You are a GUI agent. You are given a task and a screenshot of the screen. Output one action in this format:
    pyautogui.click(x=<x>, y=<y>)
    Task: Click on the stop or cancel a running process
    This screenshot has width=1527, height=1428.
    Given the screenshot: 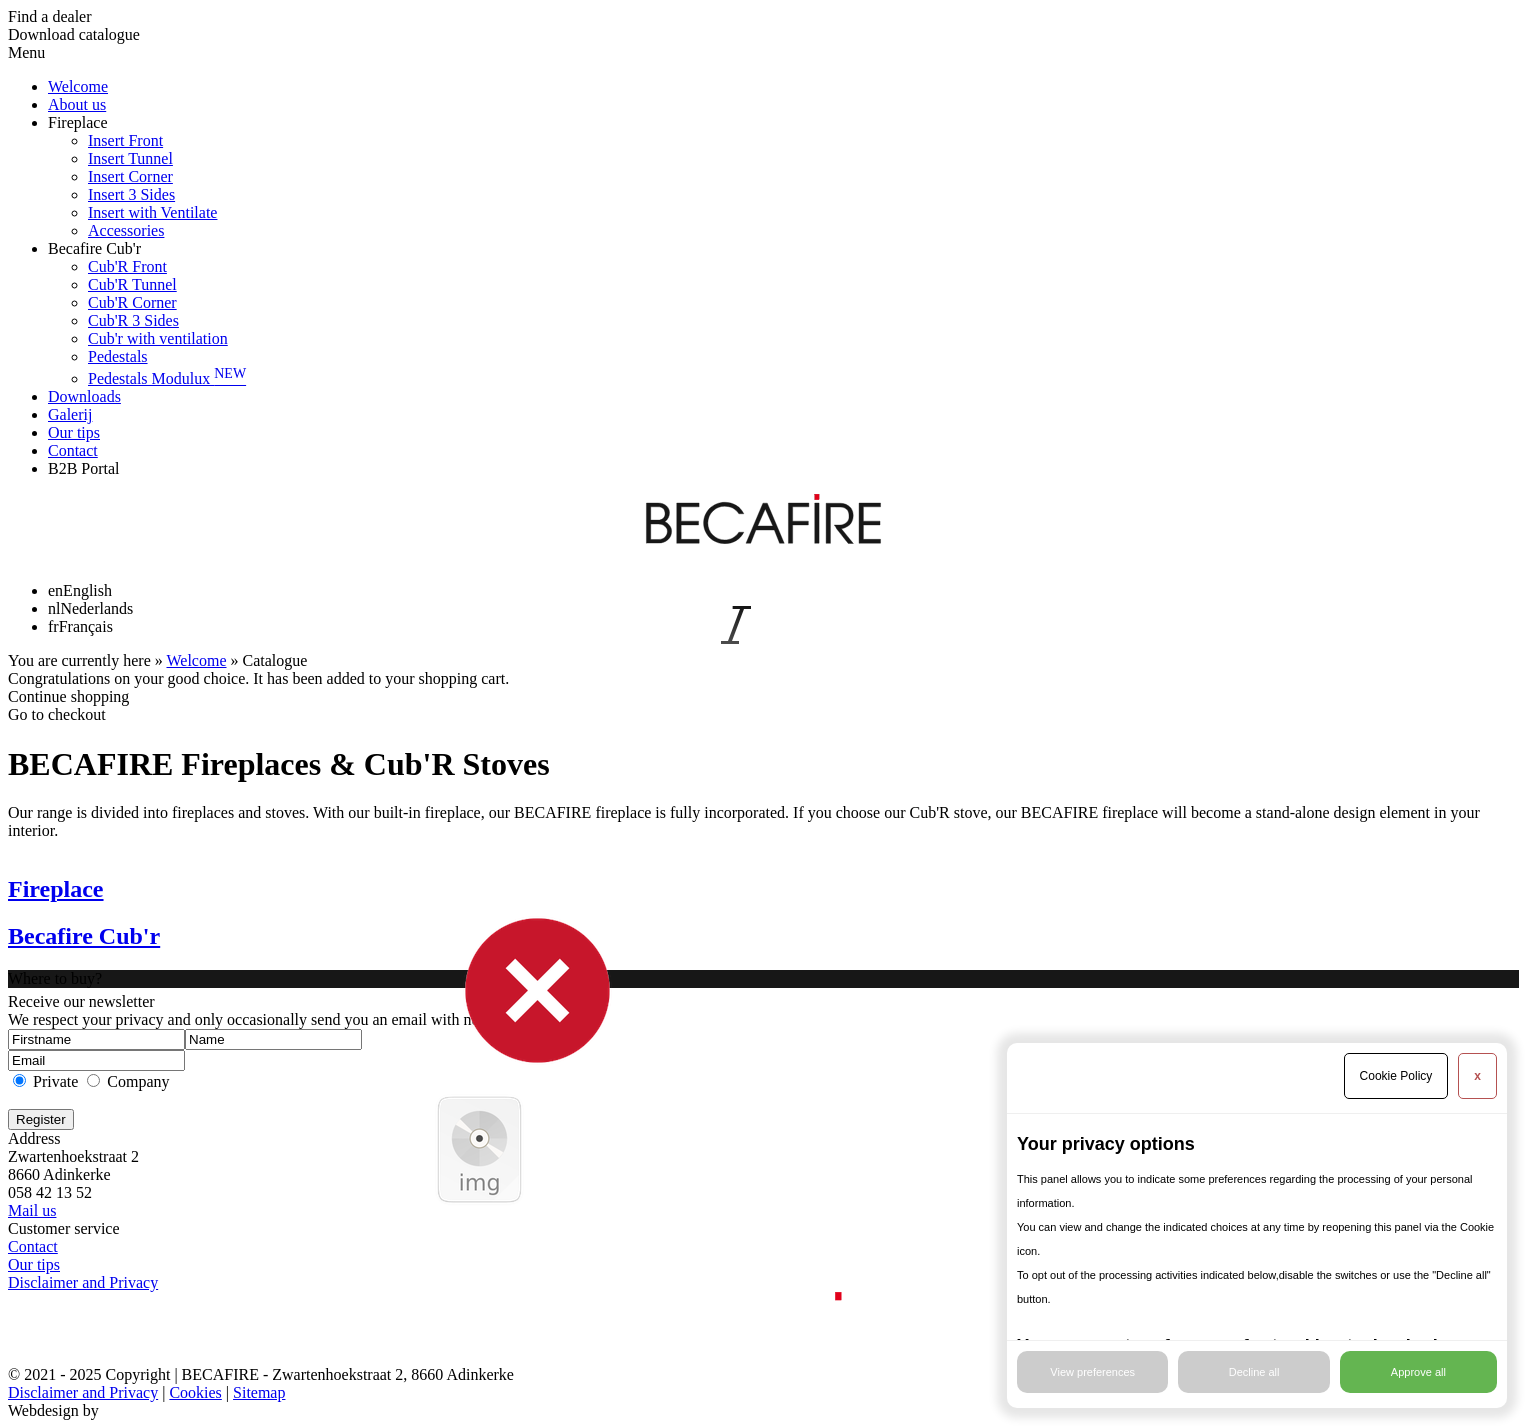 What is the action you would take?
    pyautogui.click(x=537, y=990)
    